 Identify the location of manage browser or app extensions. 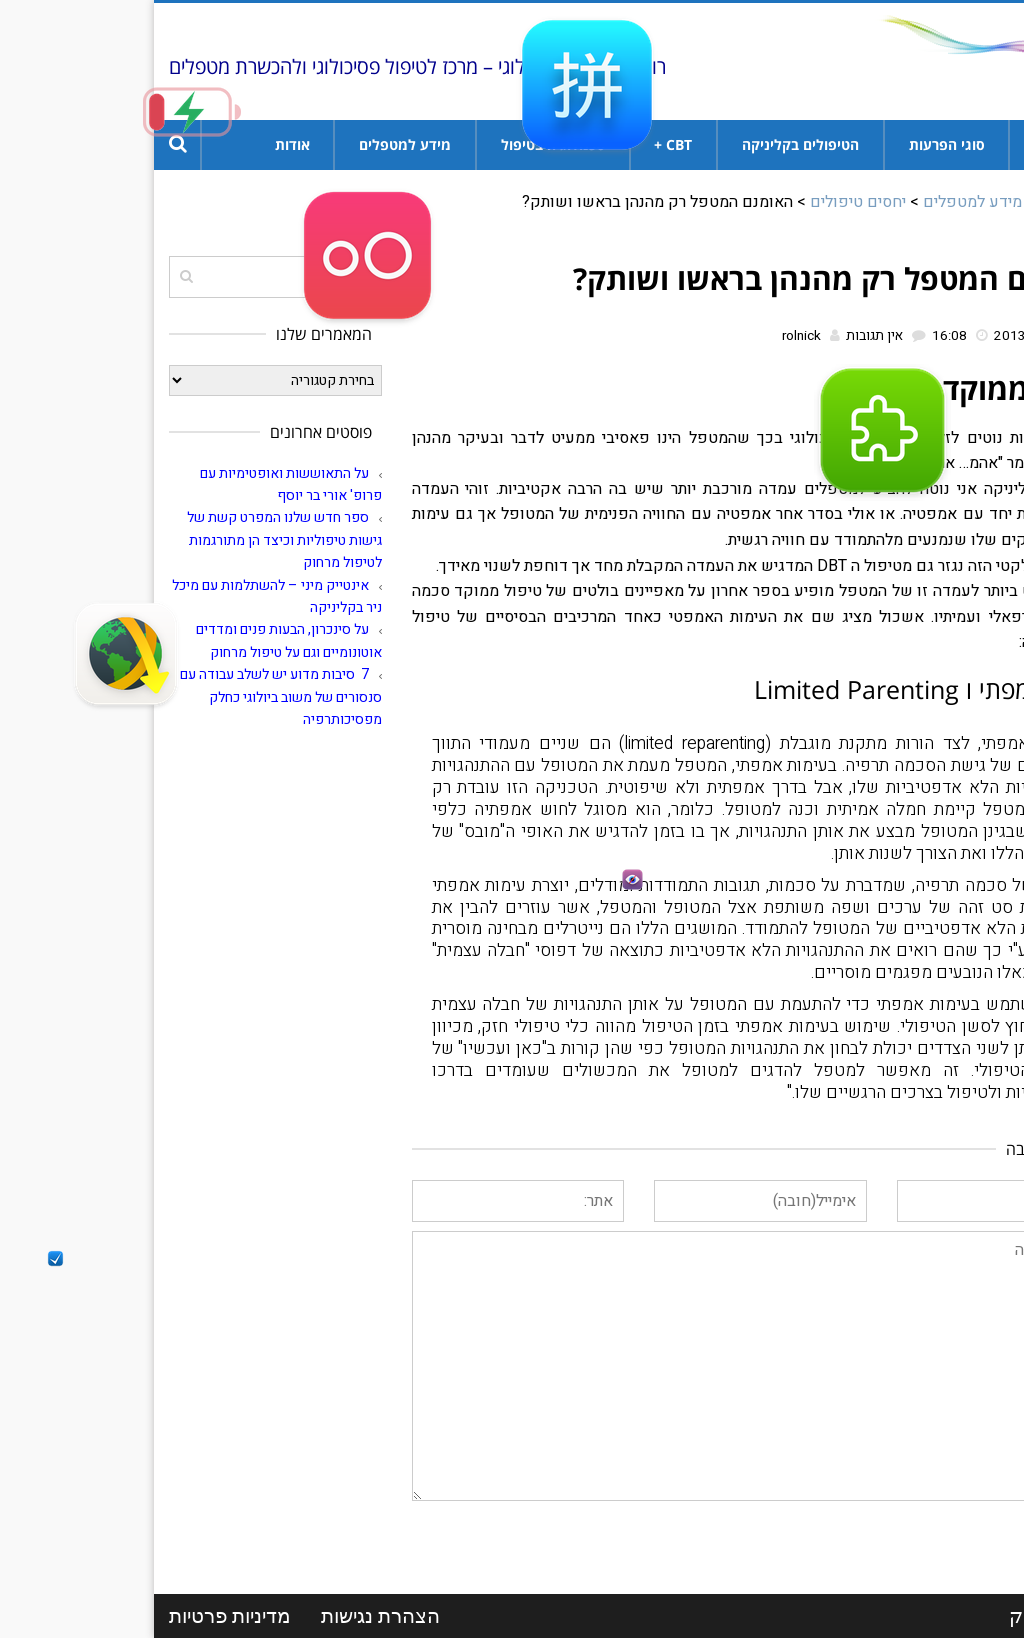
(882, 432).